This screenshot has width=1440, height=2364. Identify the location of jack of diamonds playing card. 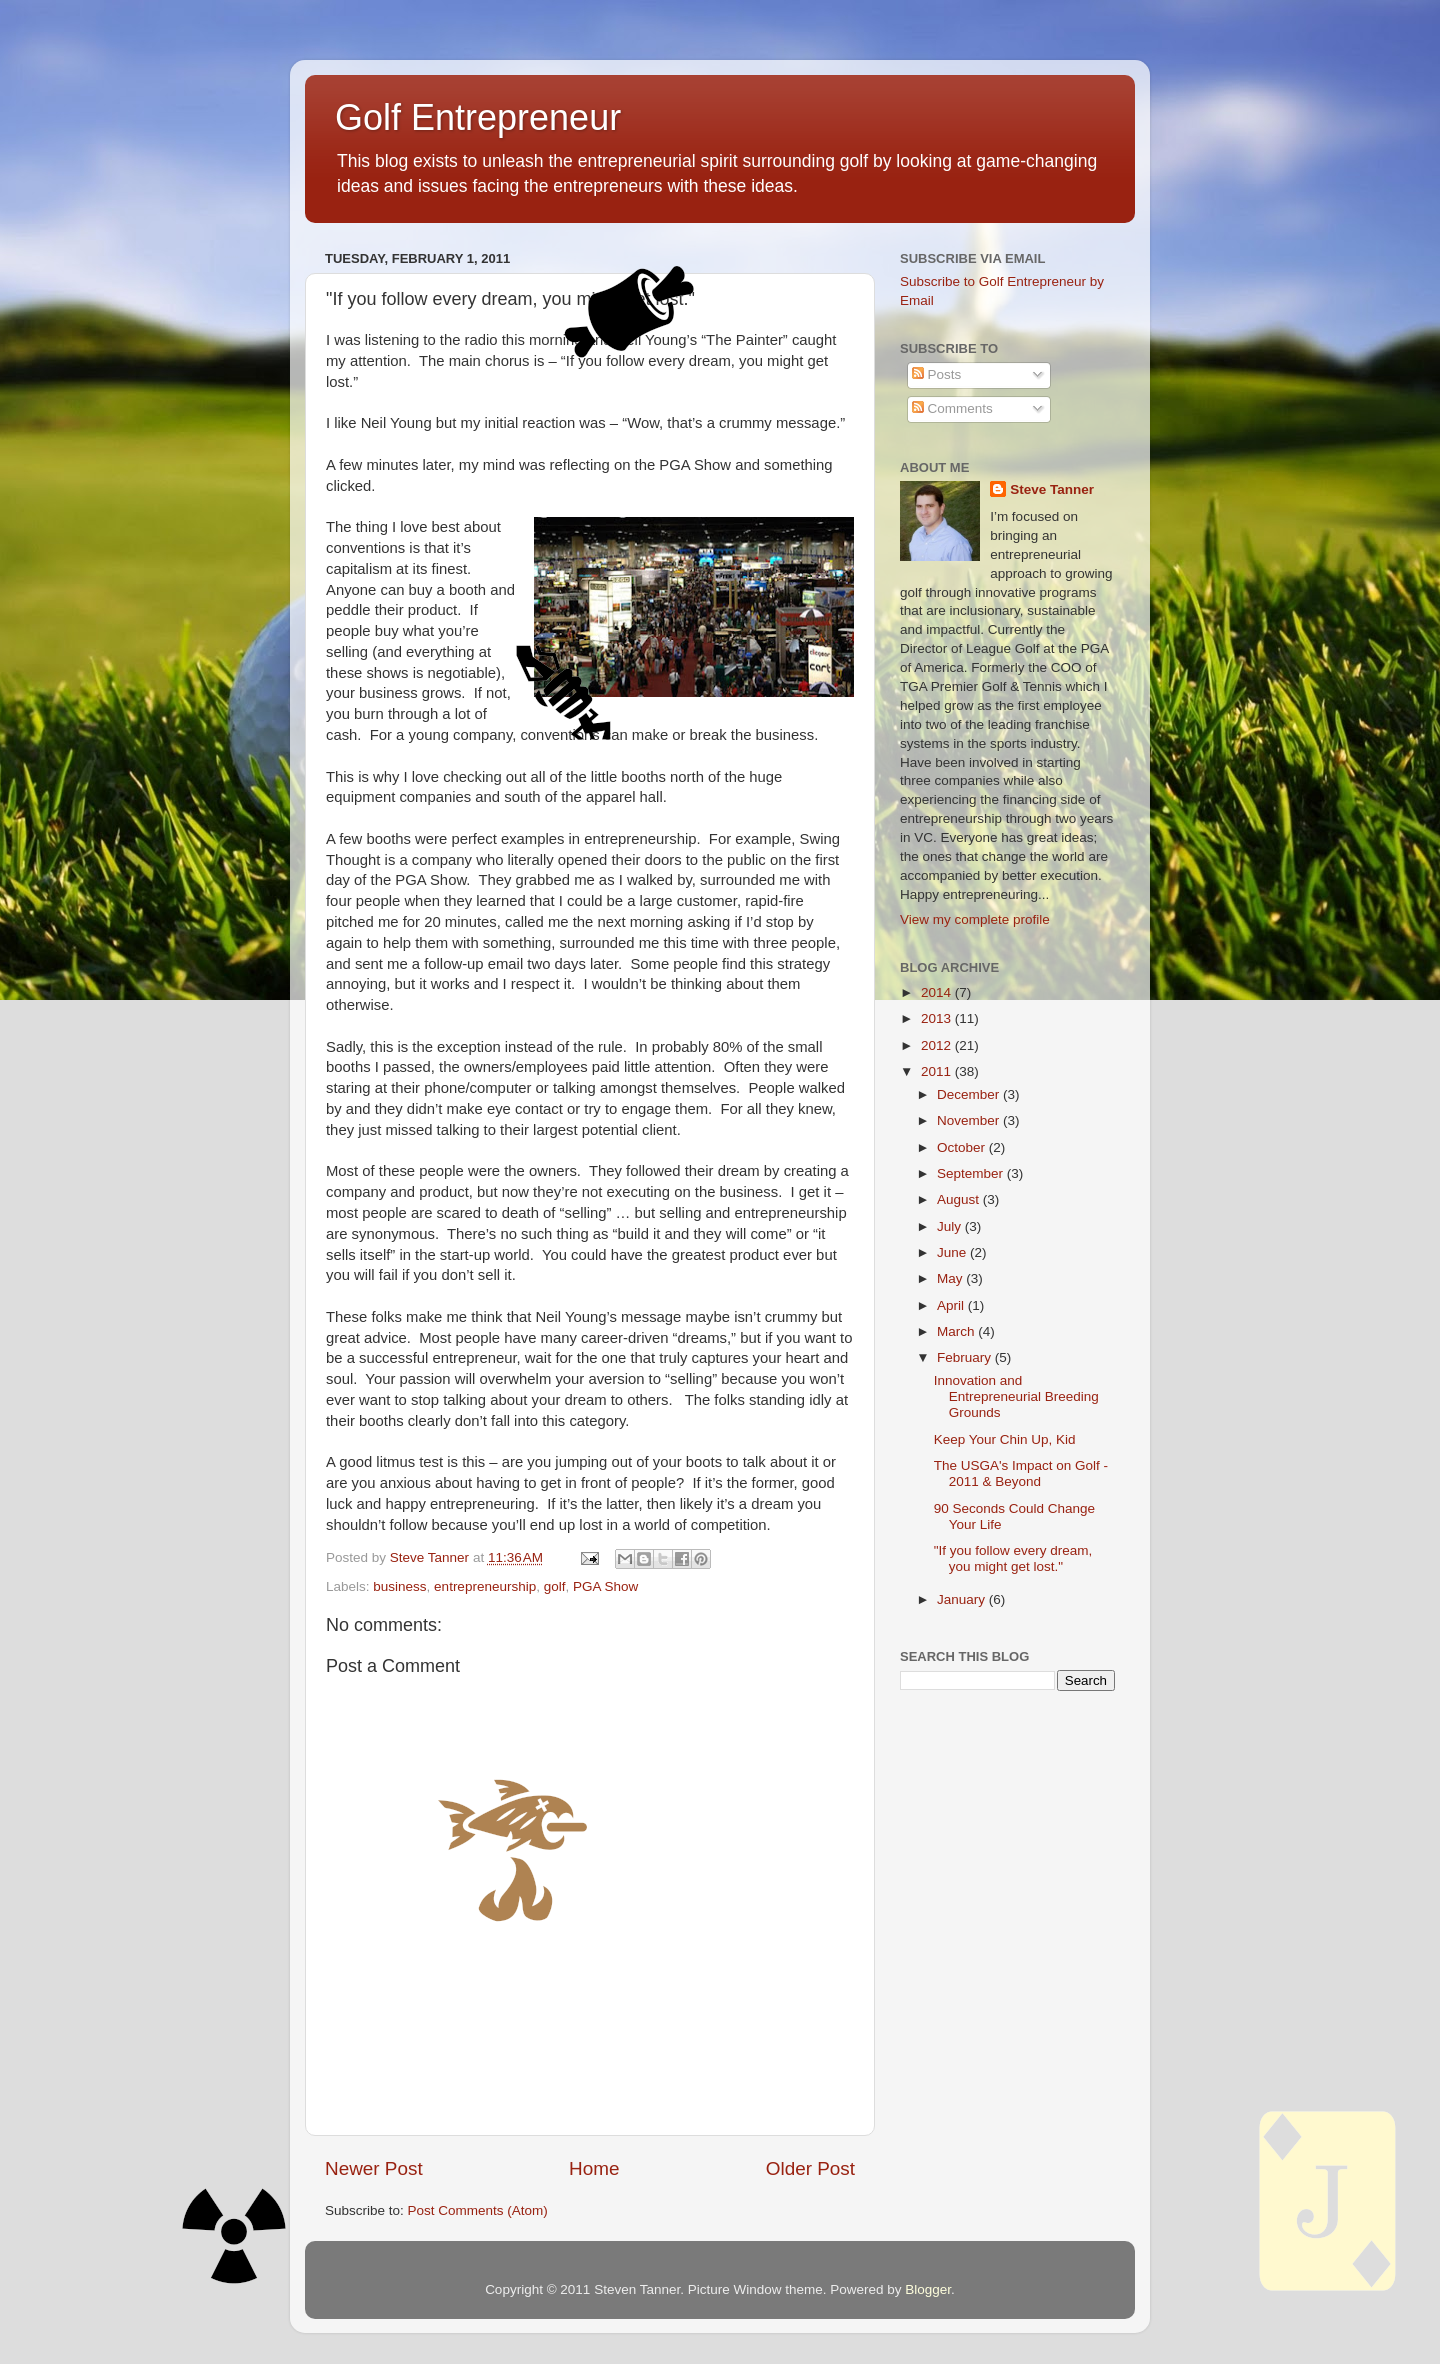
(1327, 2201).